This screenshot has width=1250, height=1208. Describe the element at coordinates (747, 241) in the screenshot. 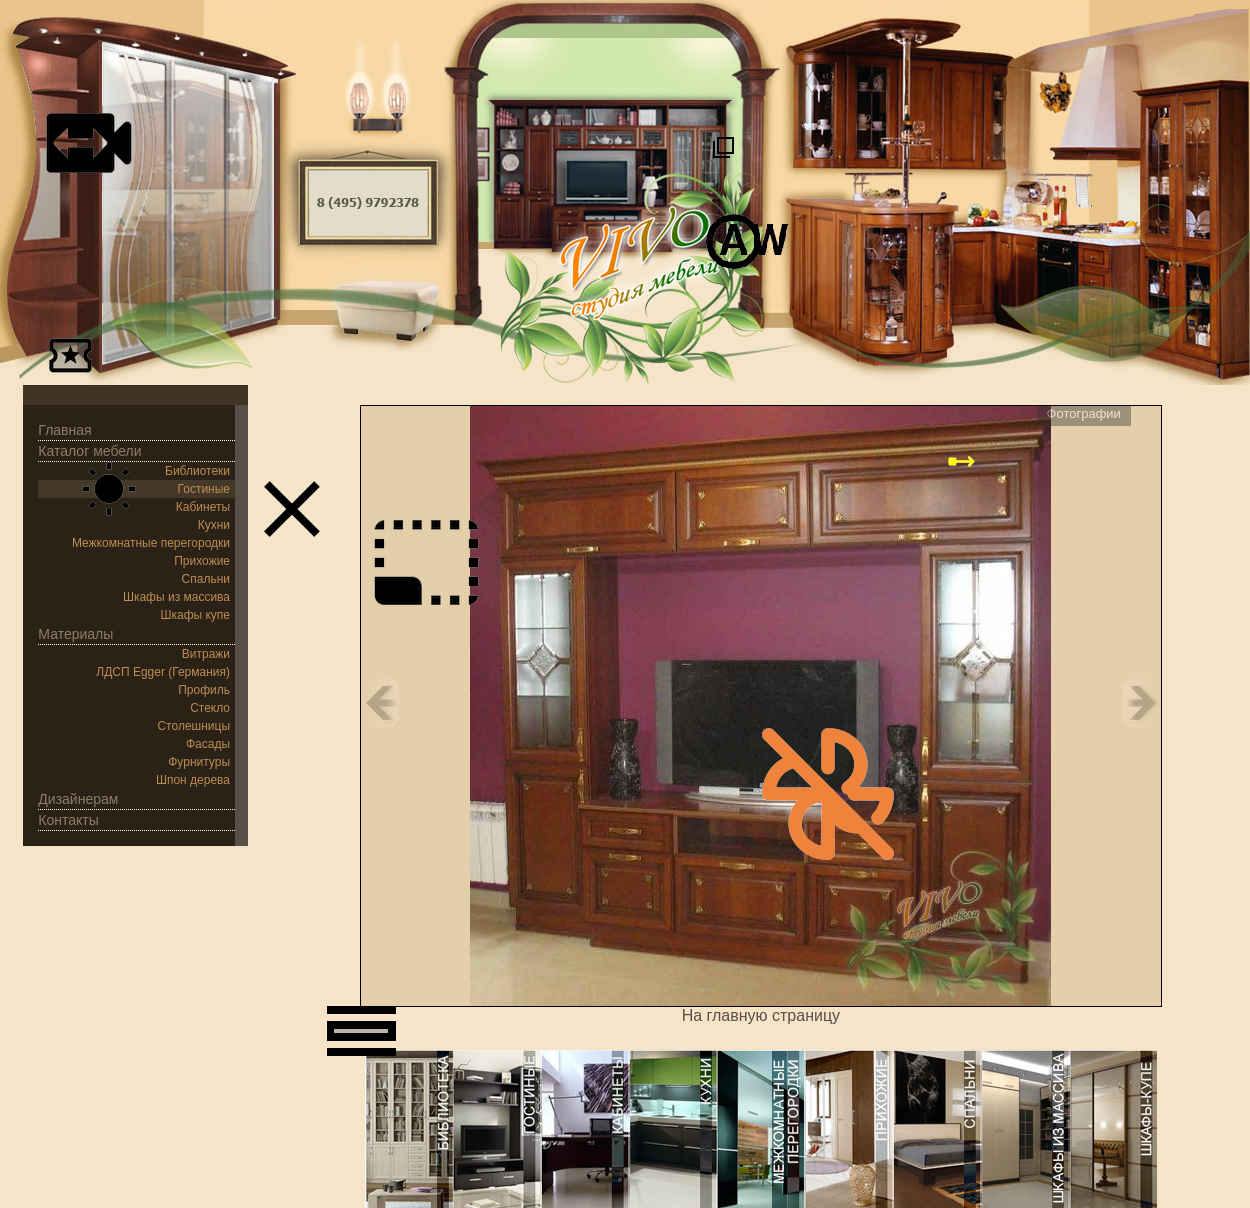

I see `enable automatic white balance` at that location.